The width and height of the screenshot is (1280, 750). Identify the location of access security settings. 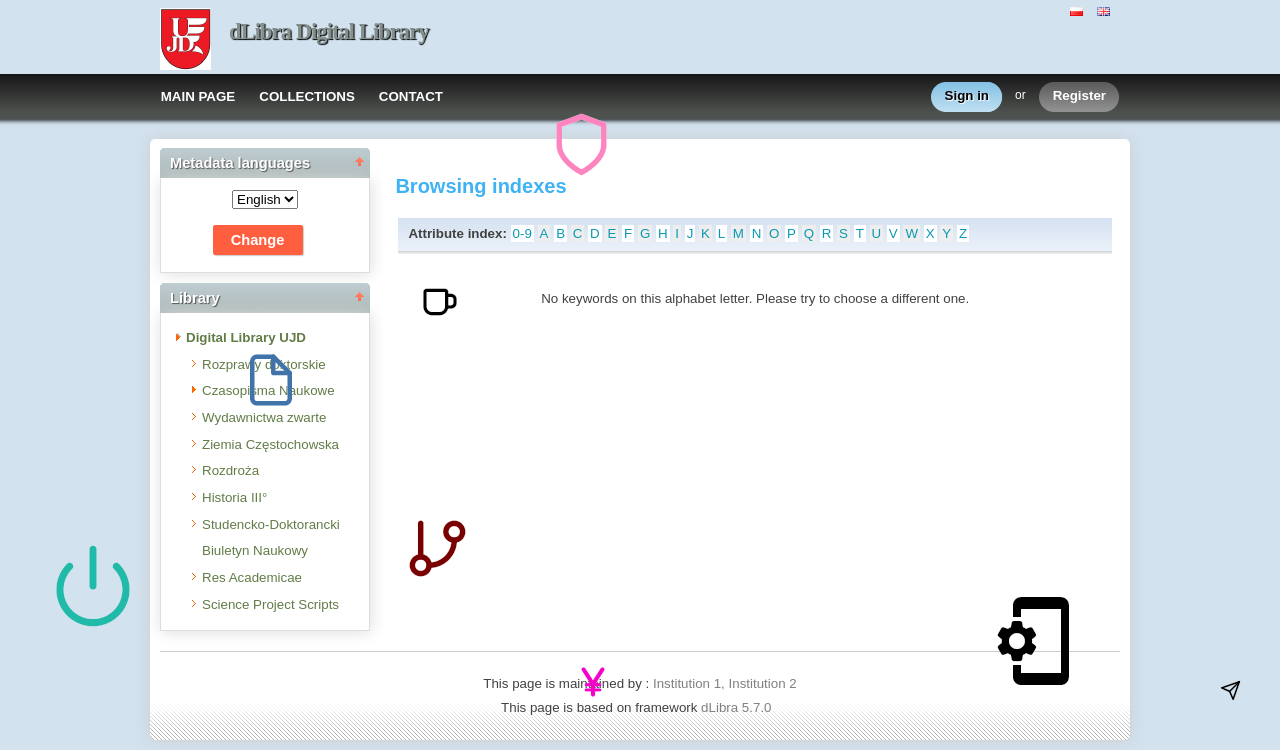
(581, 144).